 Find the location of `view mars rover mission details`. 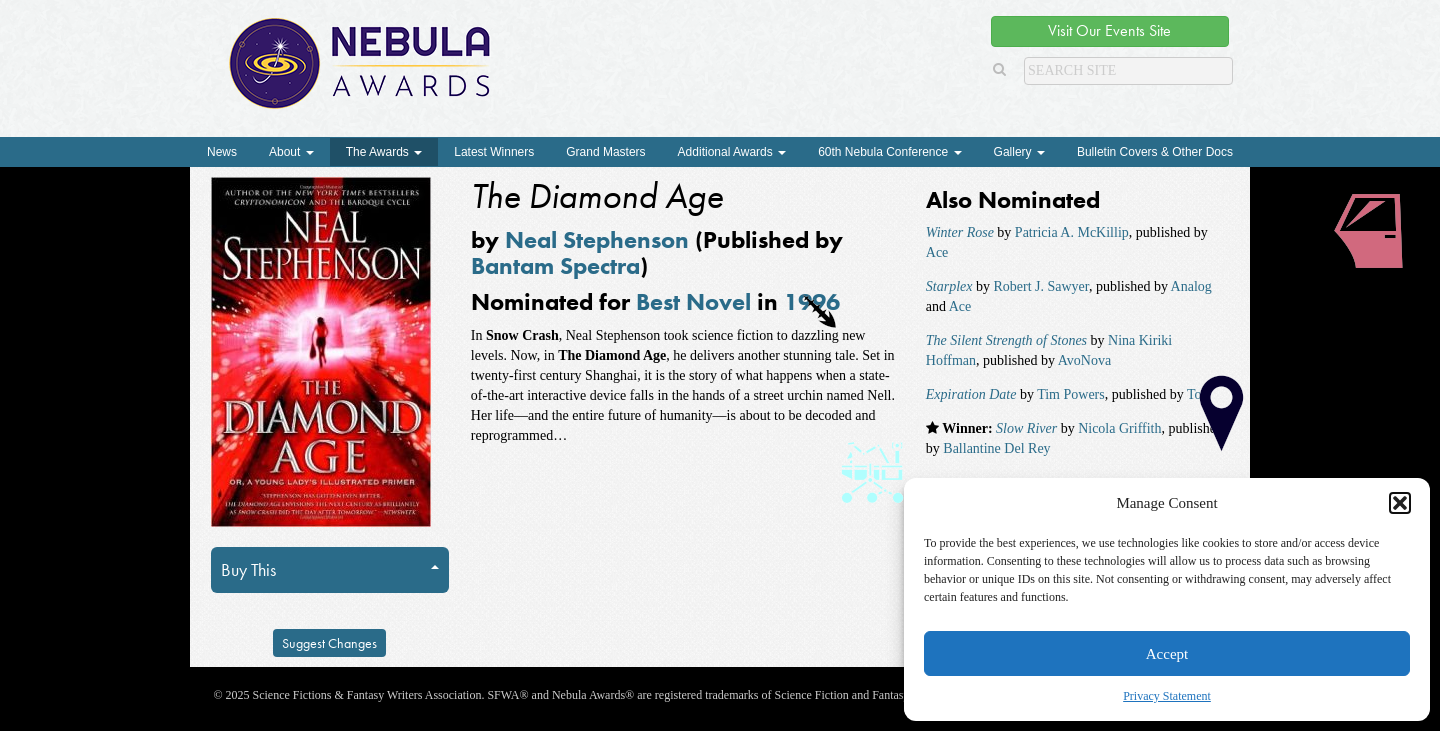

view mars rover mission details is located at coordinates (872, 472).